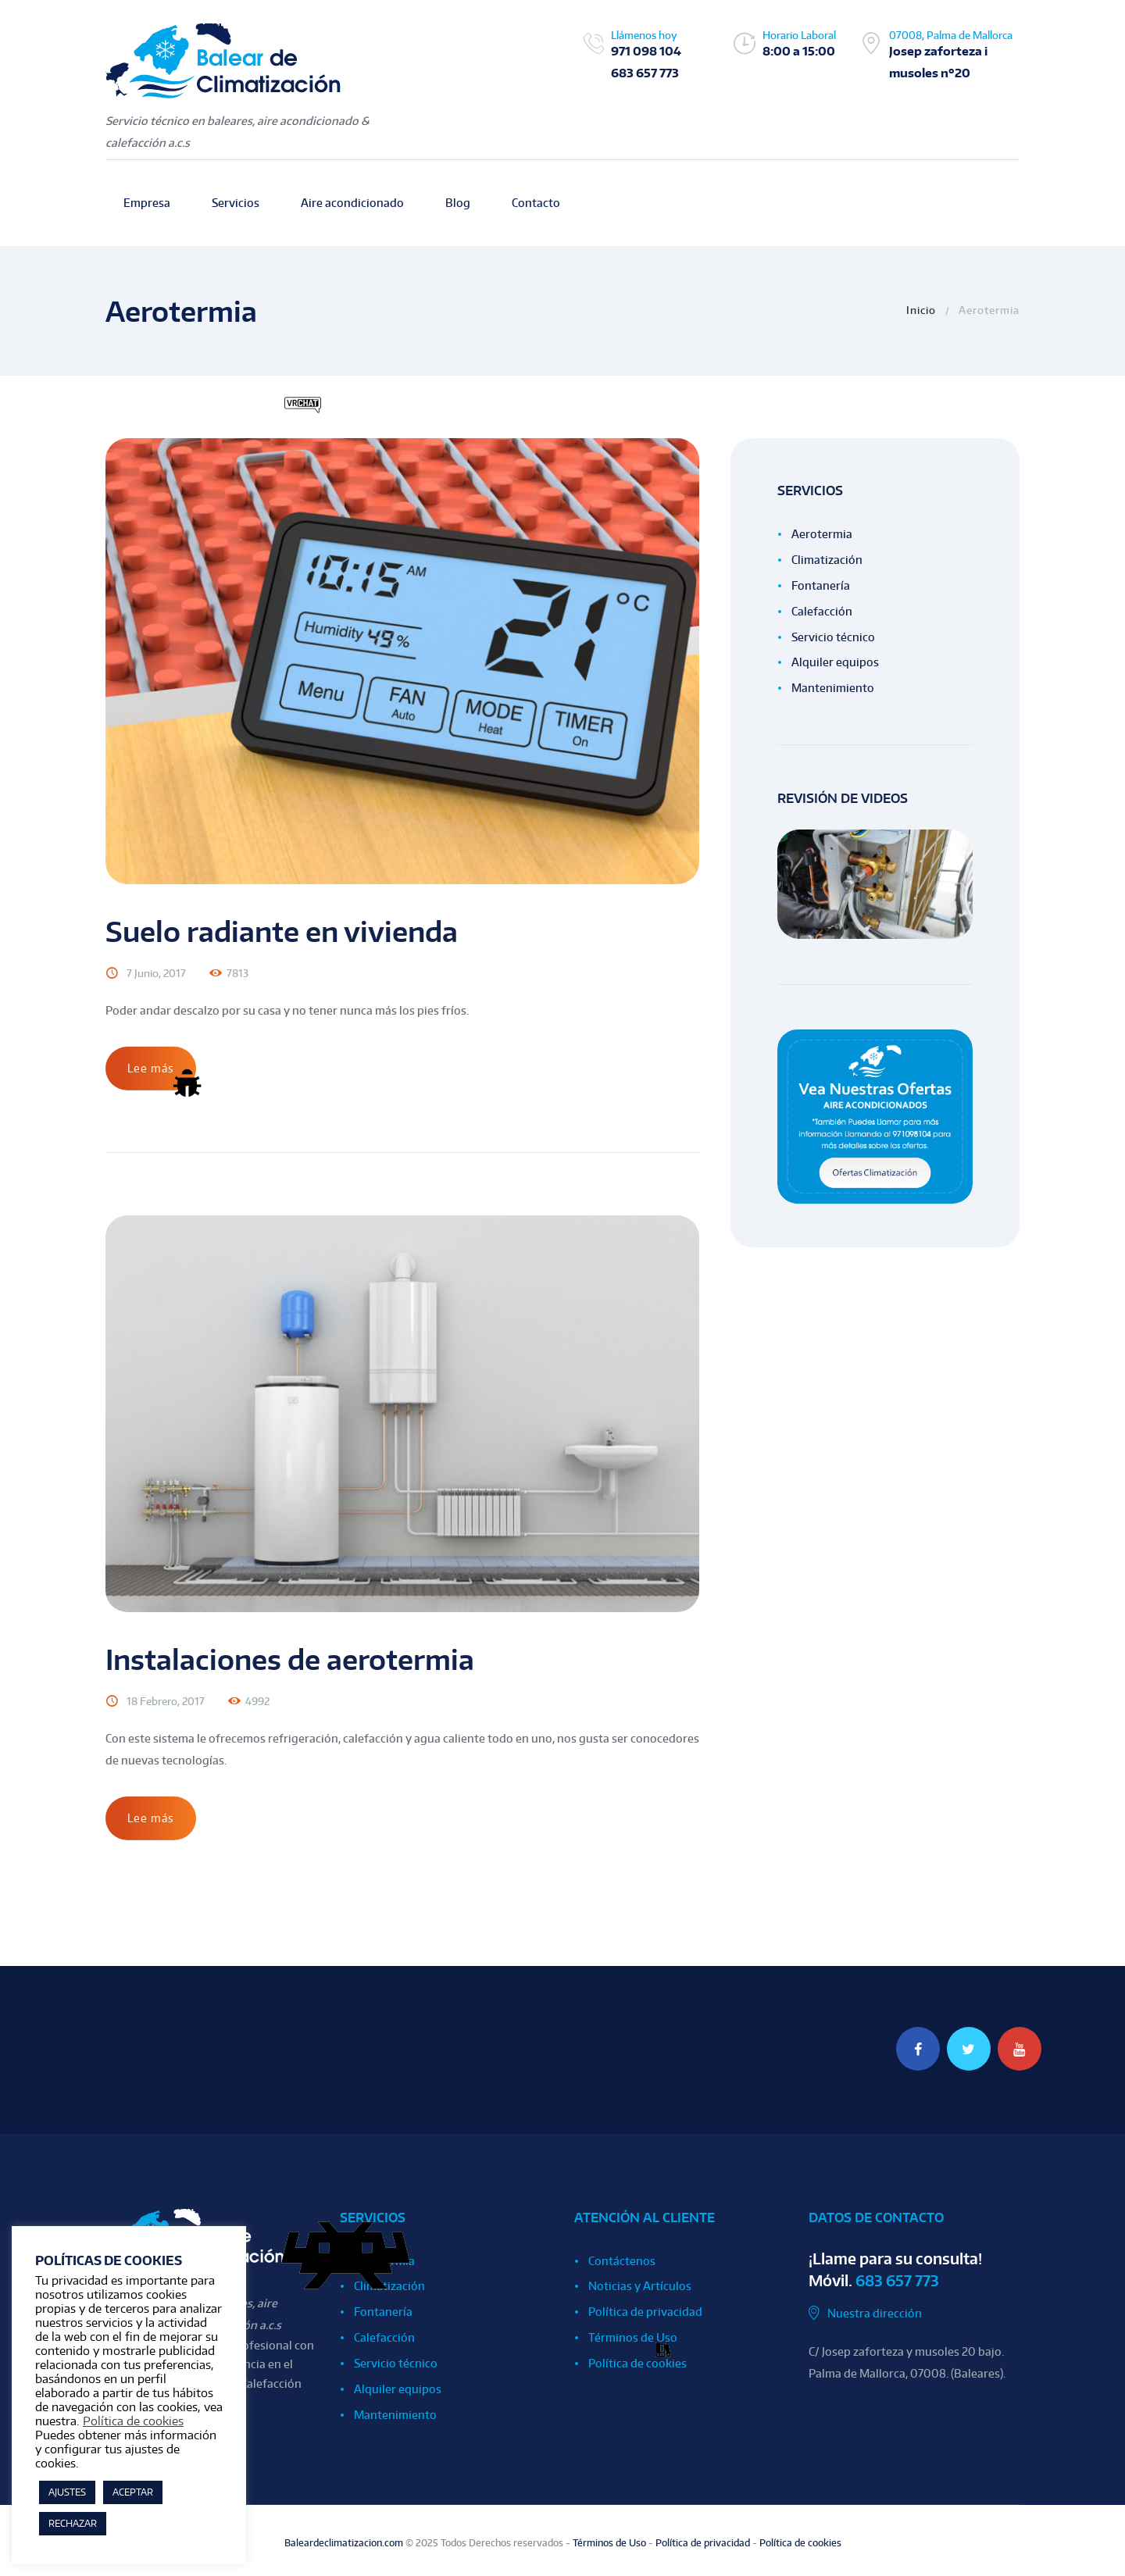 This screenshot has width=1125, height=2576. What do you see at coordinates (345, 2255) in the screenshot?
I see `open RetroArch emulator app` at bounding box center [345, 2255].